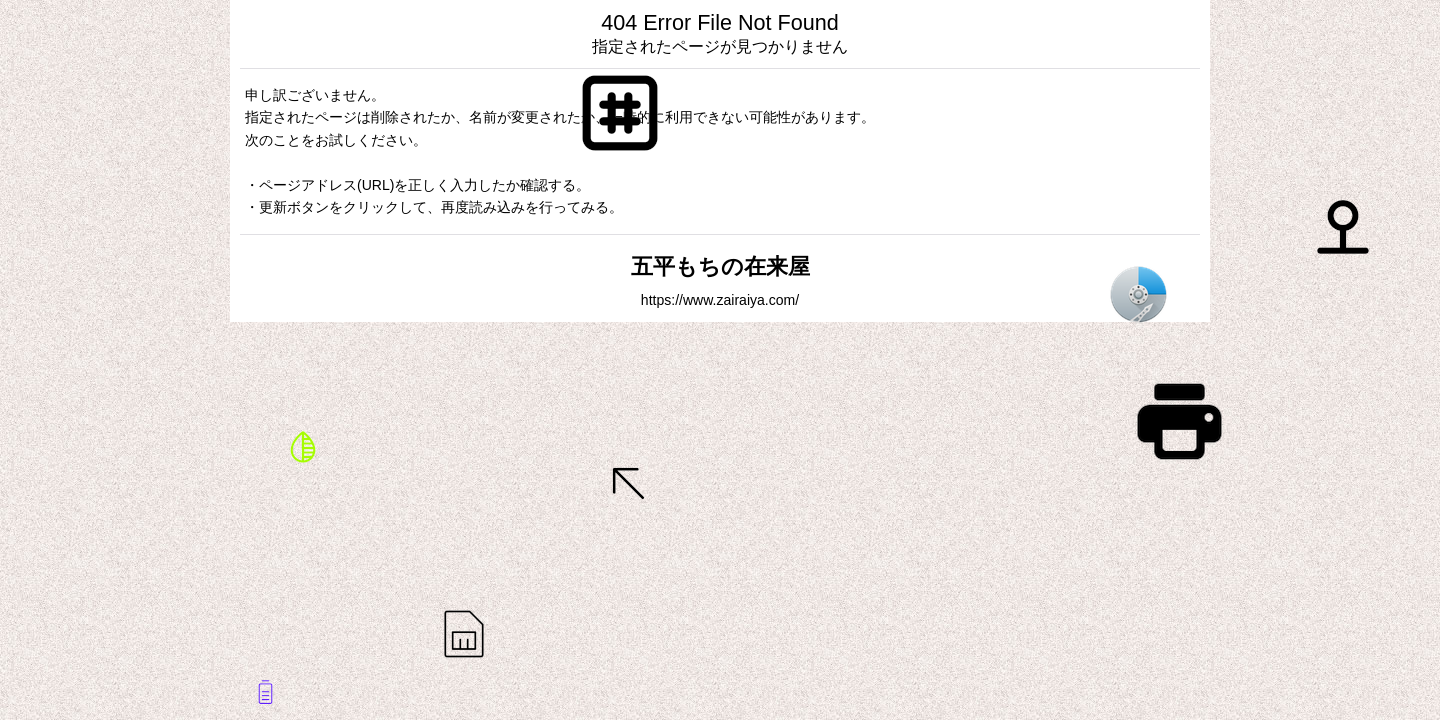 The width and height of the screenshot is (1440, 720). I want to click on access disk partition settings, so click(1138, 294).